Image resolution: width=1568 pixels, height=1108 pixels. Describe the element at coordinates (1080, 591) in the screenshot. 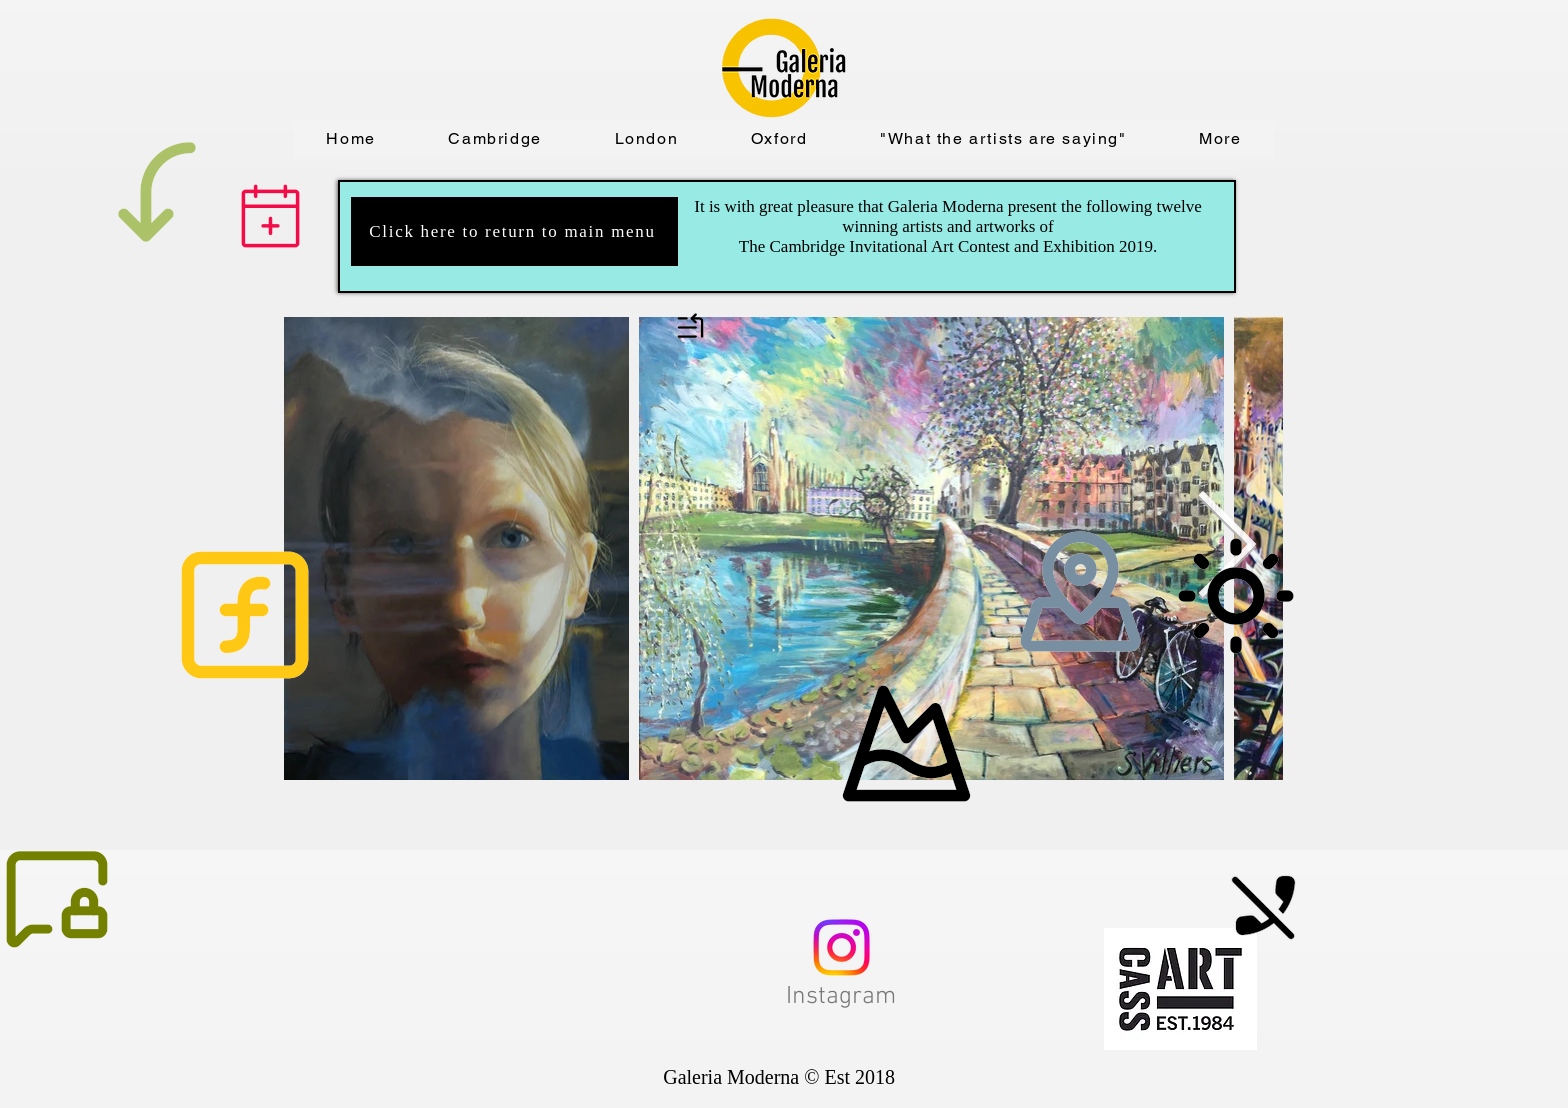

I see `view pinned location on map` at that location.